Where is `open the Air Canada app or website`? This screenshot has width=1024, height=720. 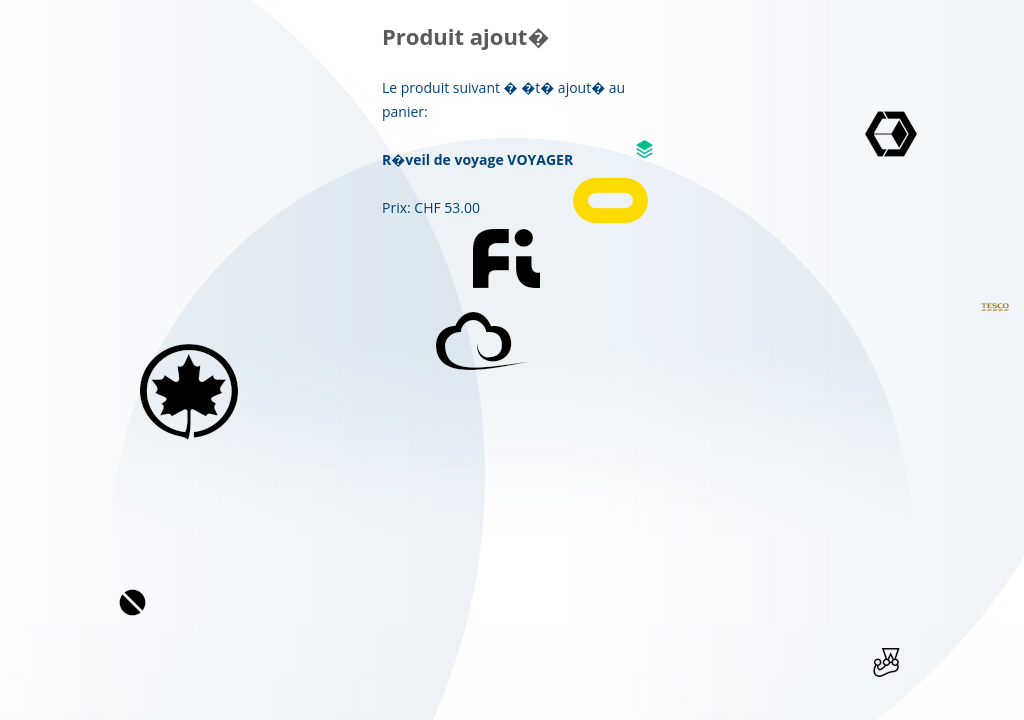
open the Air Canada app or website is located at coordinates (189, 392).